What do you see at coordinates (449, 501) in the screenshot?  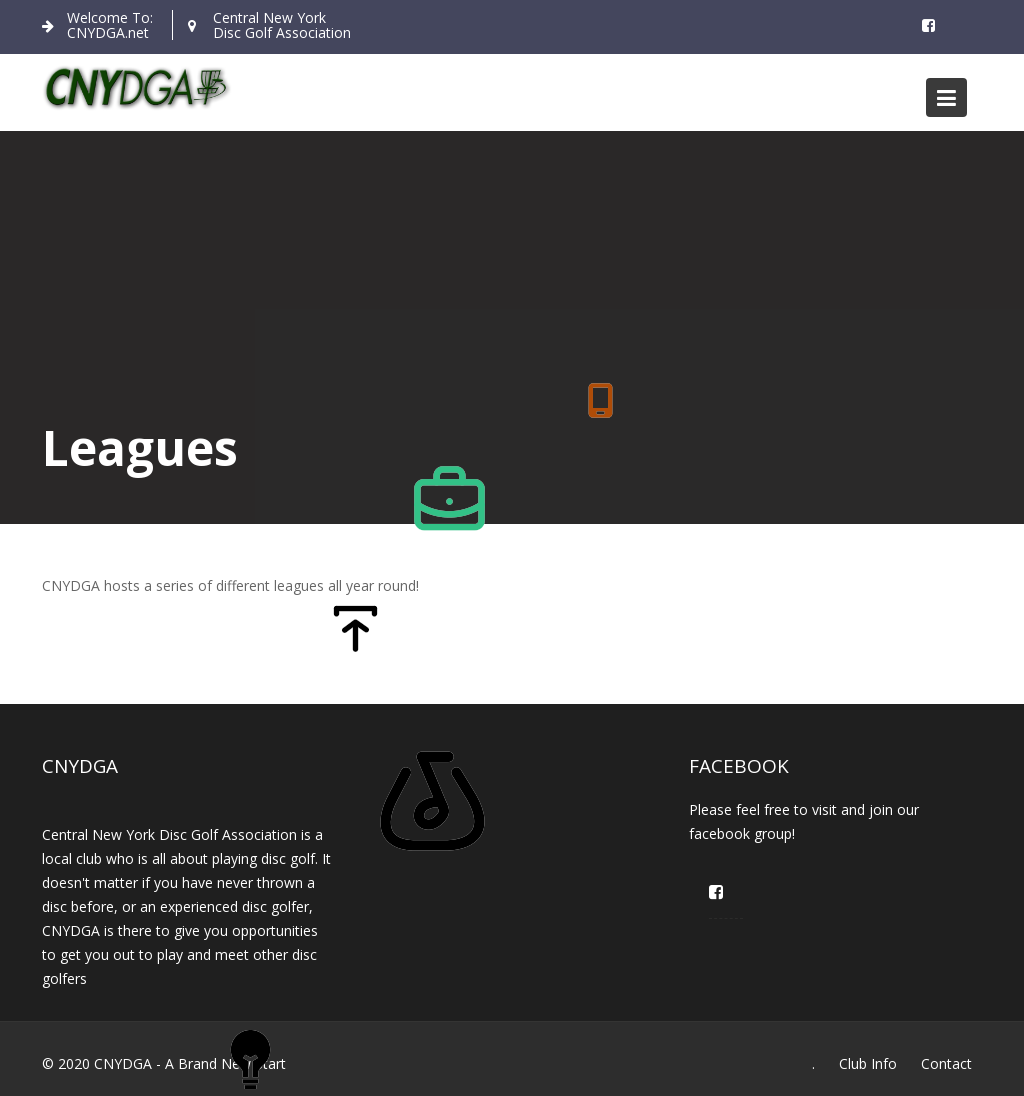 I see `access business or work-related features` at bounding box center [449, 501].